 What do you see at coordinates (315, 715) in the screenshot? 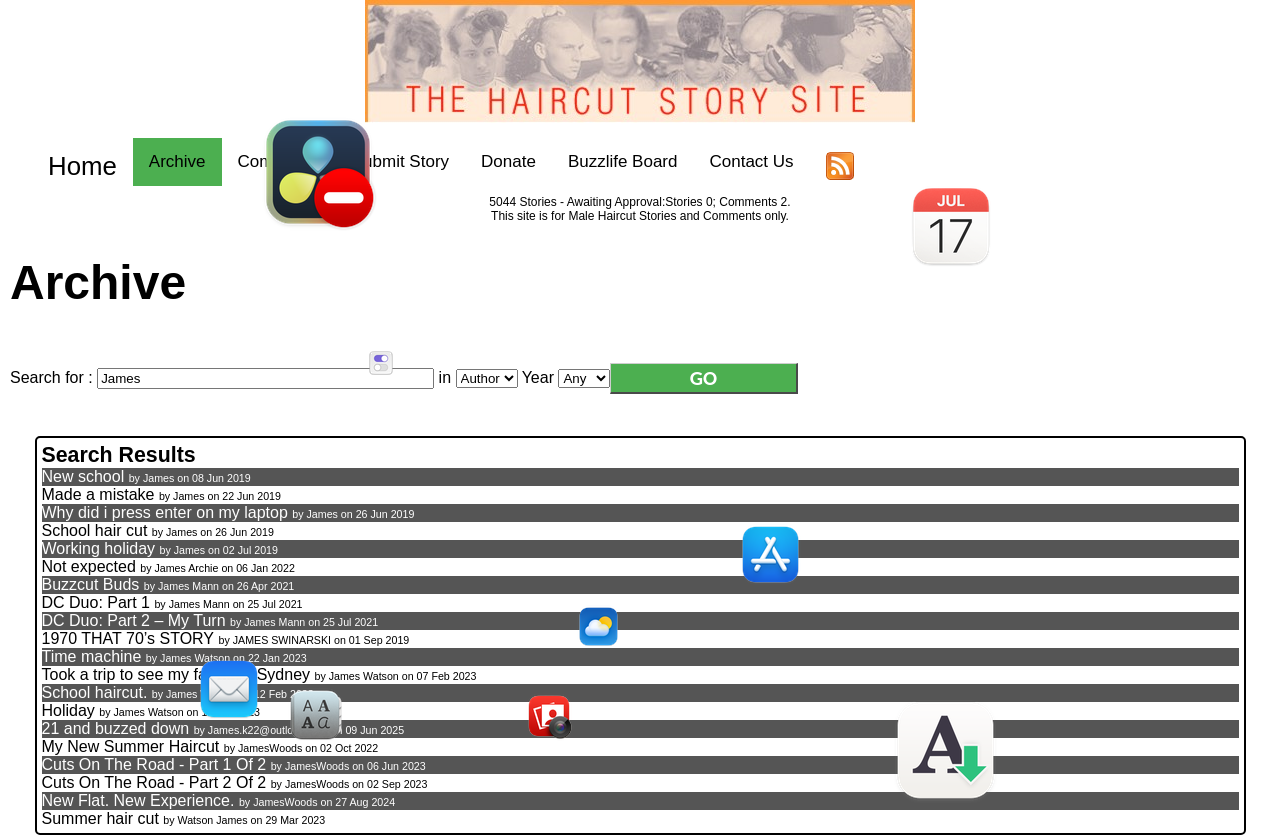
I see `open font book to manage installed fonts` at bounding box center [315, 715].